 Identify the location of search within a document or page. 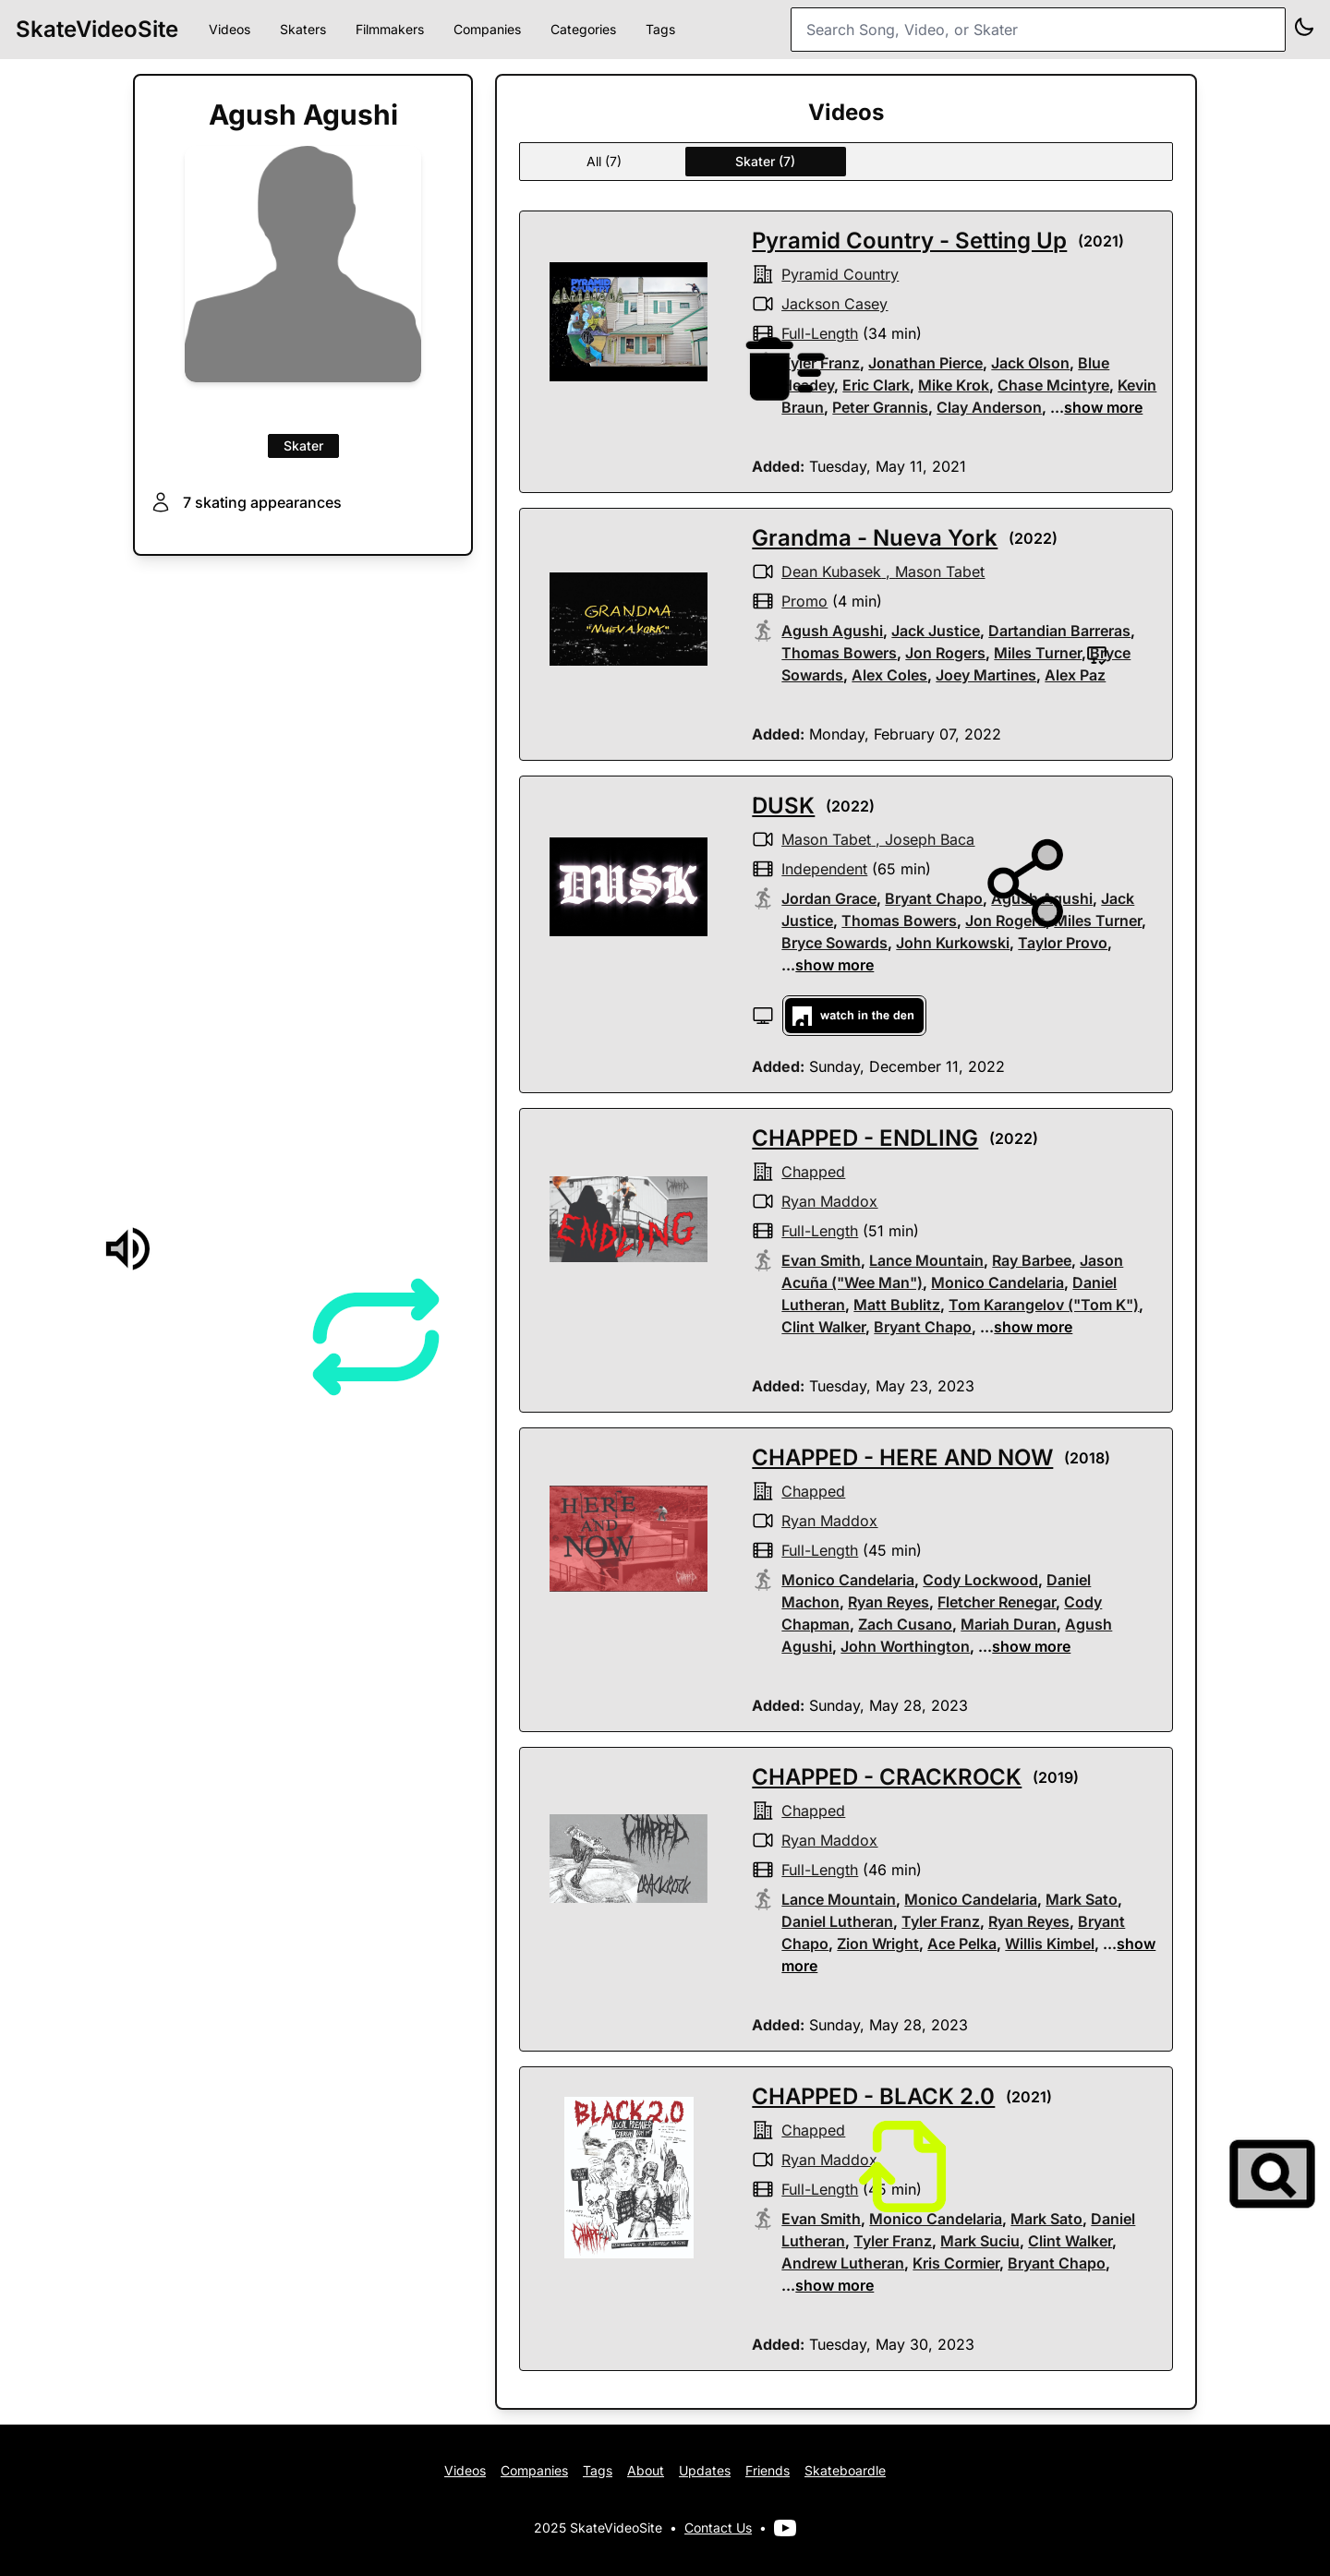
(1272, 2173).